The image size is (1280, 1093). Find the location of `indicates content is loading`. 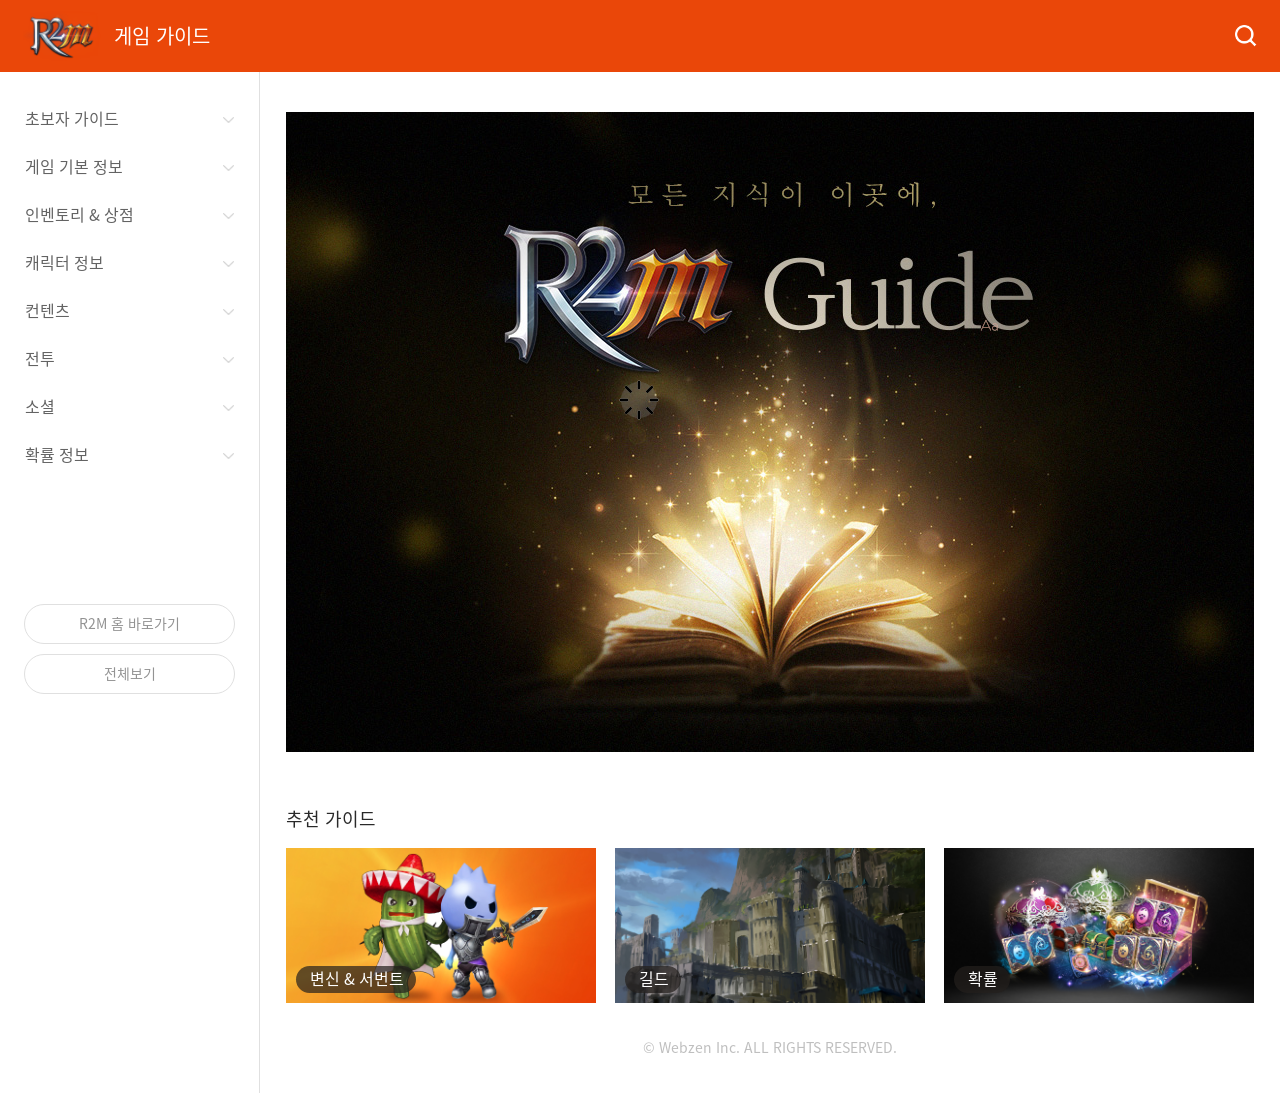

indicates content is loading is located at coordinates (639, 400).